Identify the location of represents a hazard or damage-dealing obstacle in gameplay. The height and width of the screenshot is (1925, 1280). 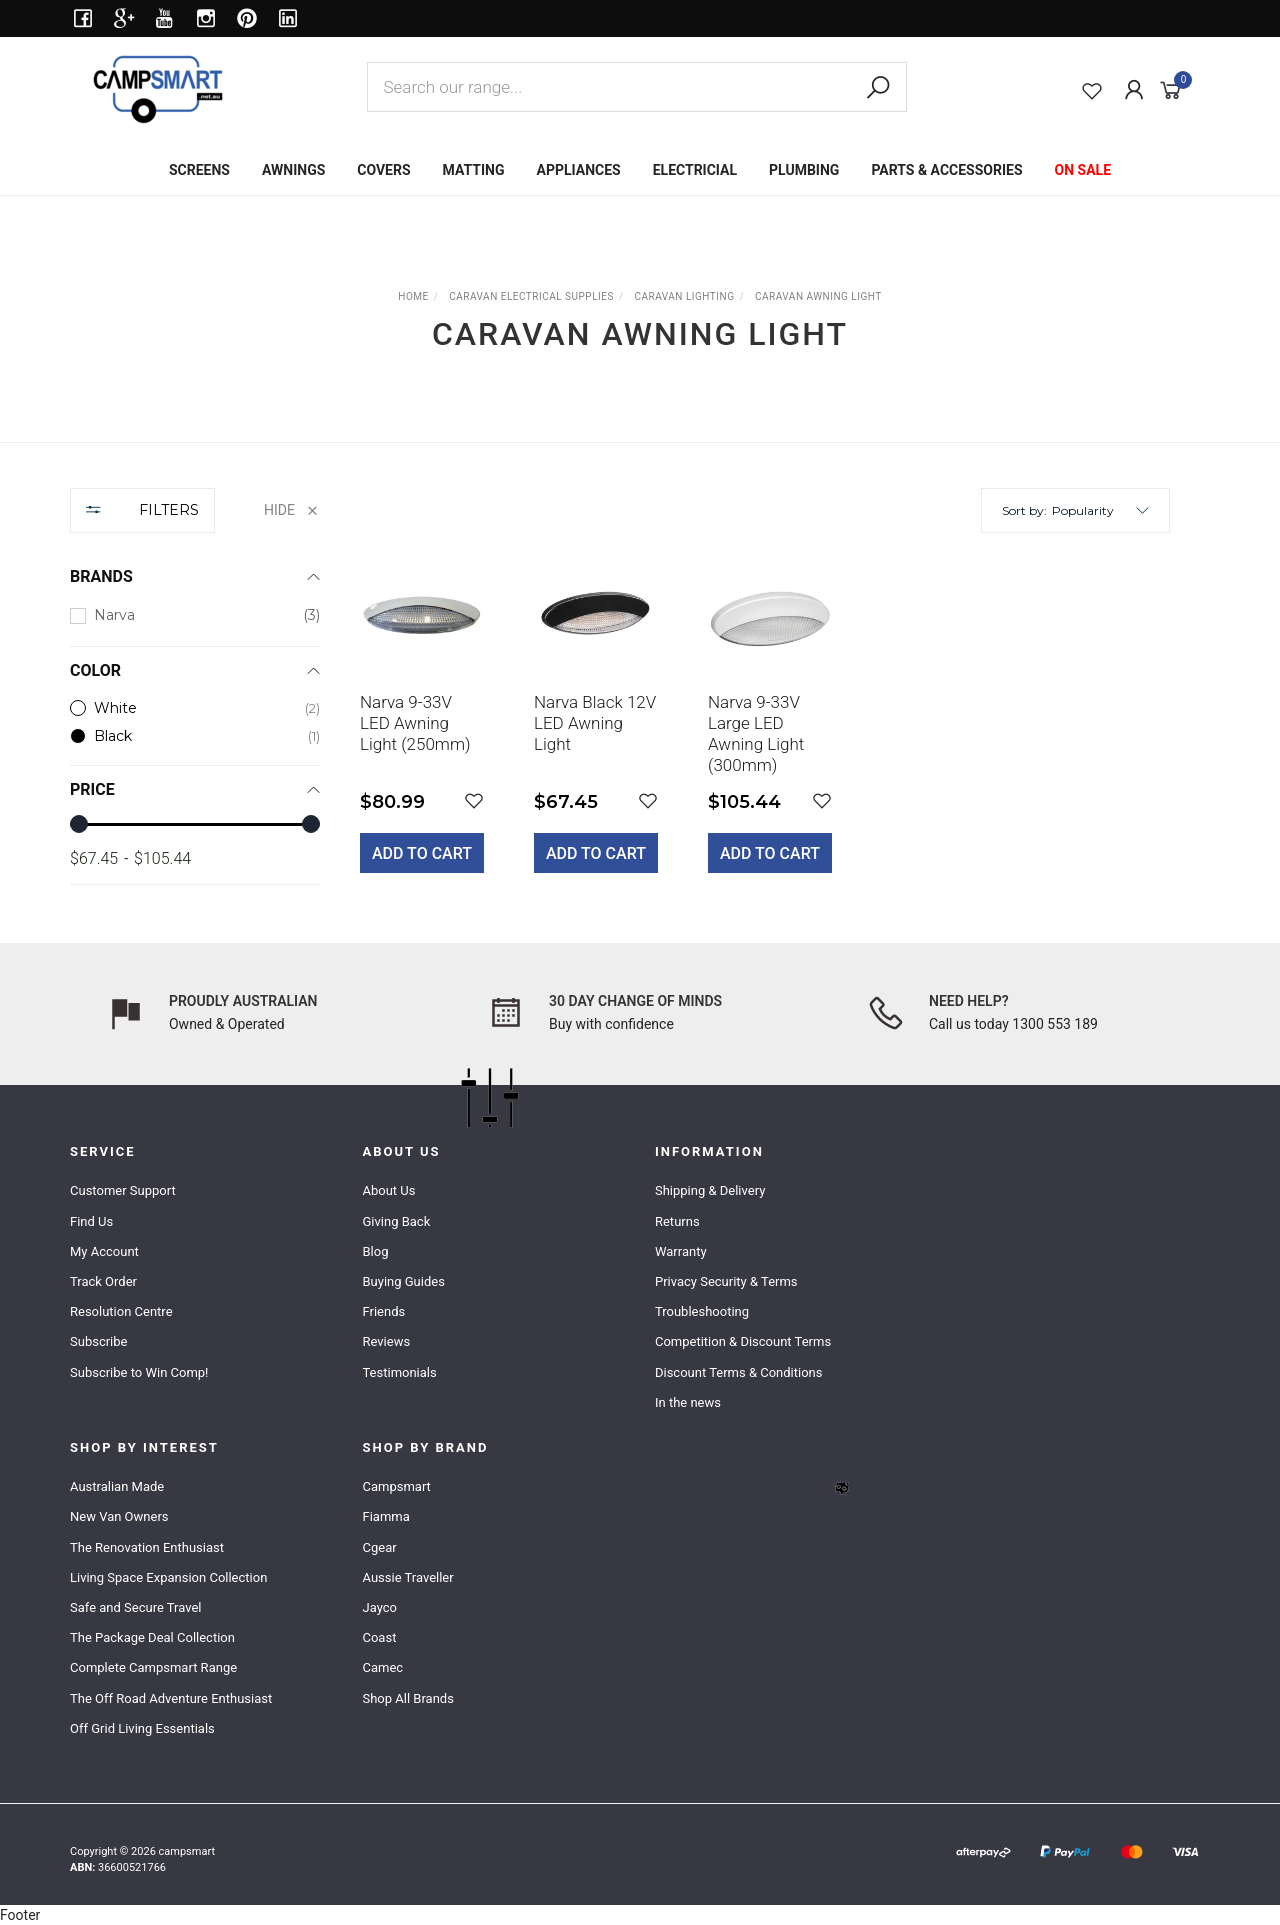
(841, 1487).